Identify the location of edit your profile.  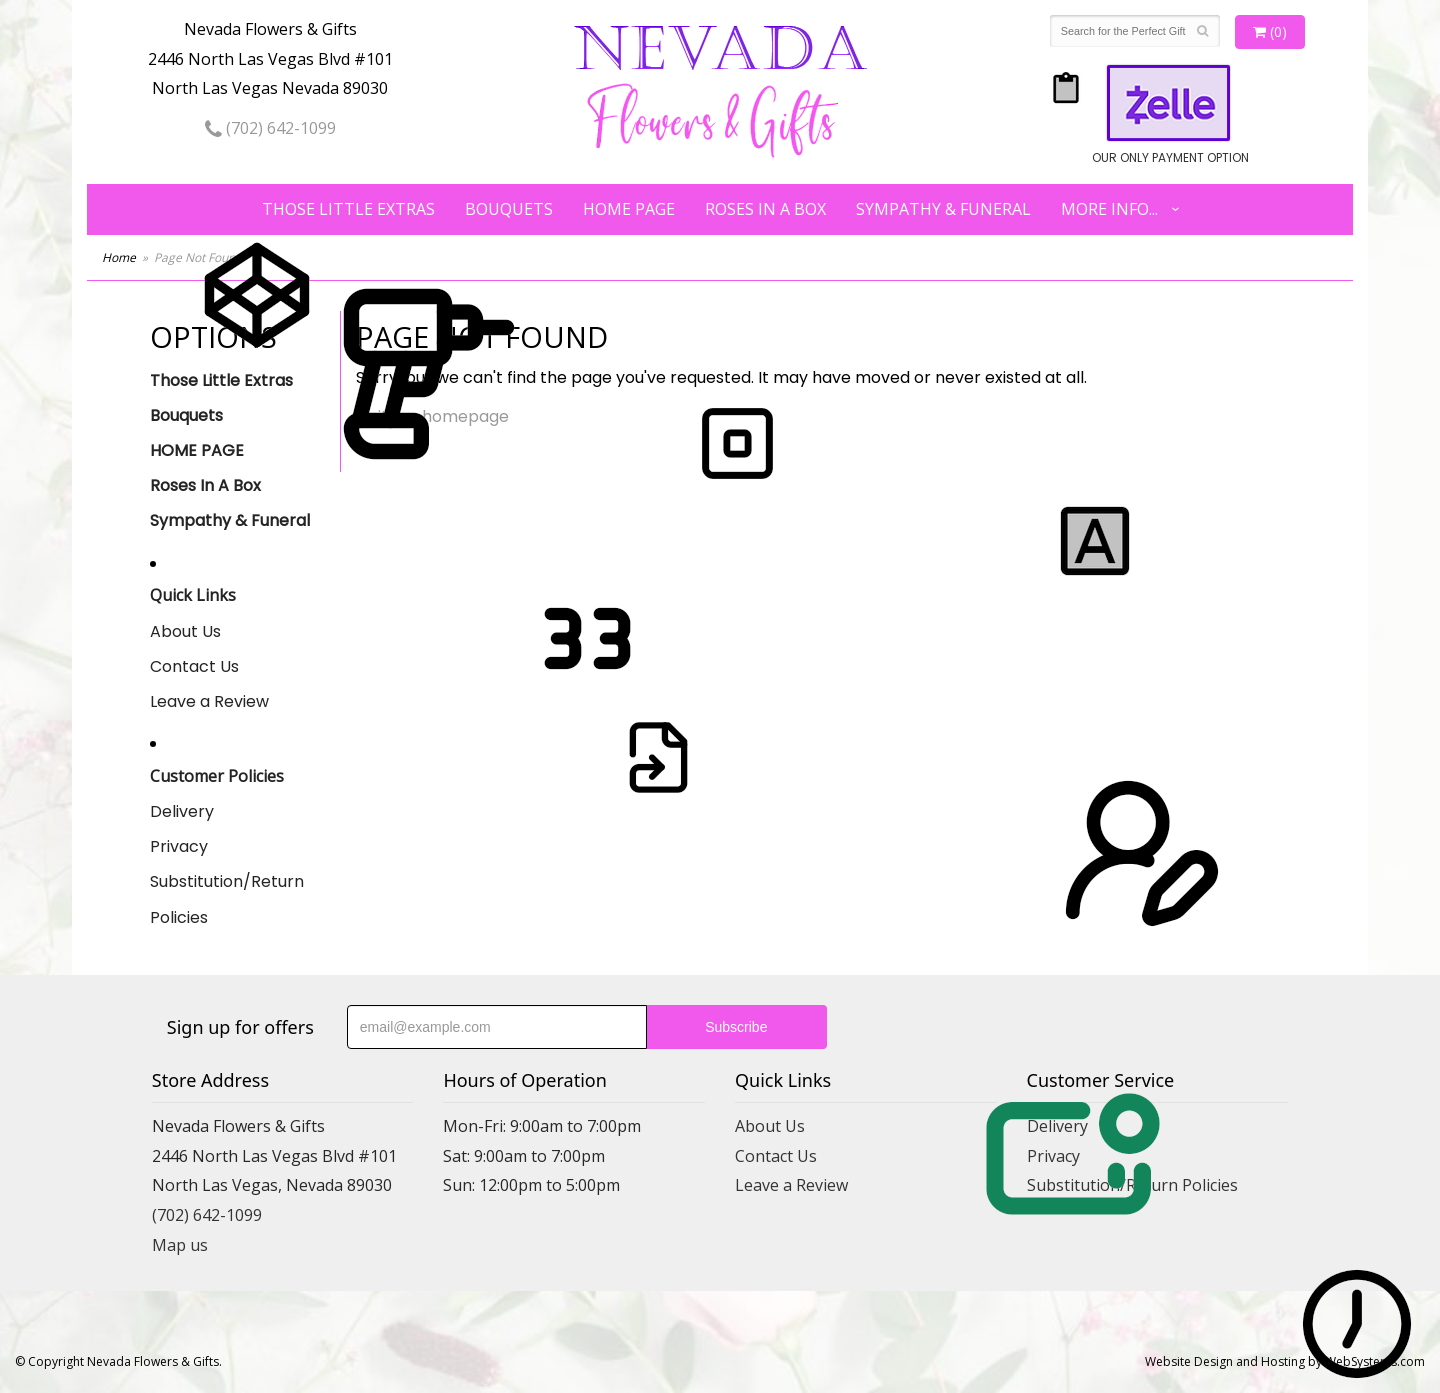
(1142, 850).